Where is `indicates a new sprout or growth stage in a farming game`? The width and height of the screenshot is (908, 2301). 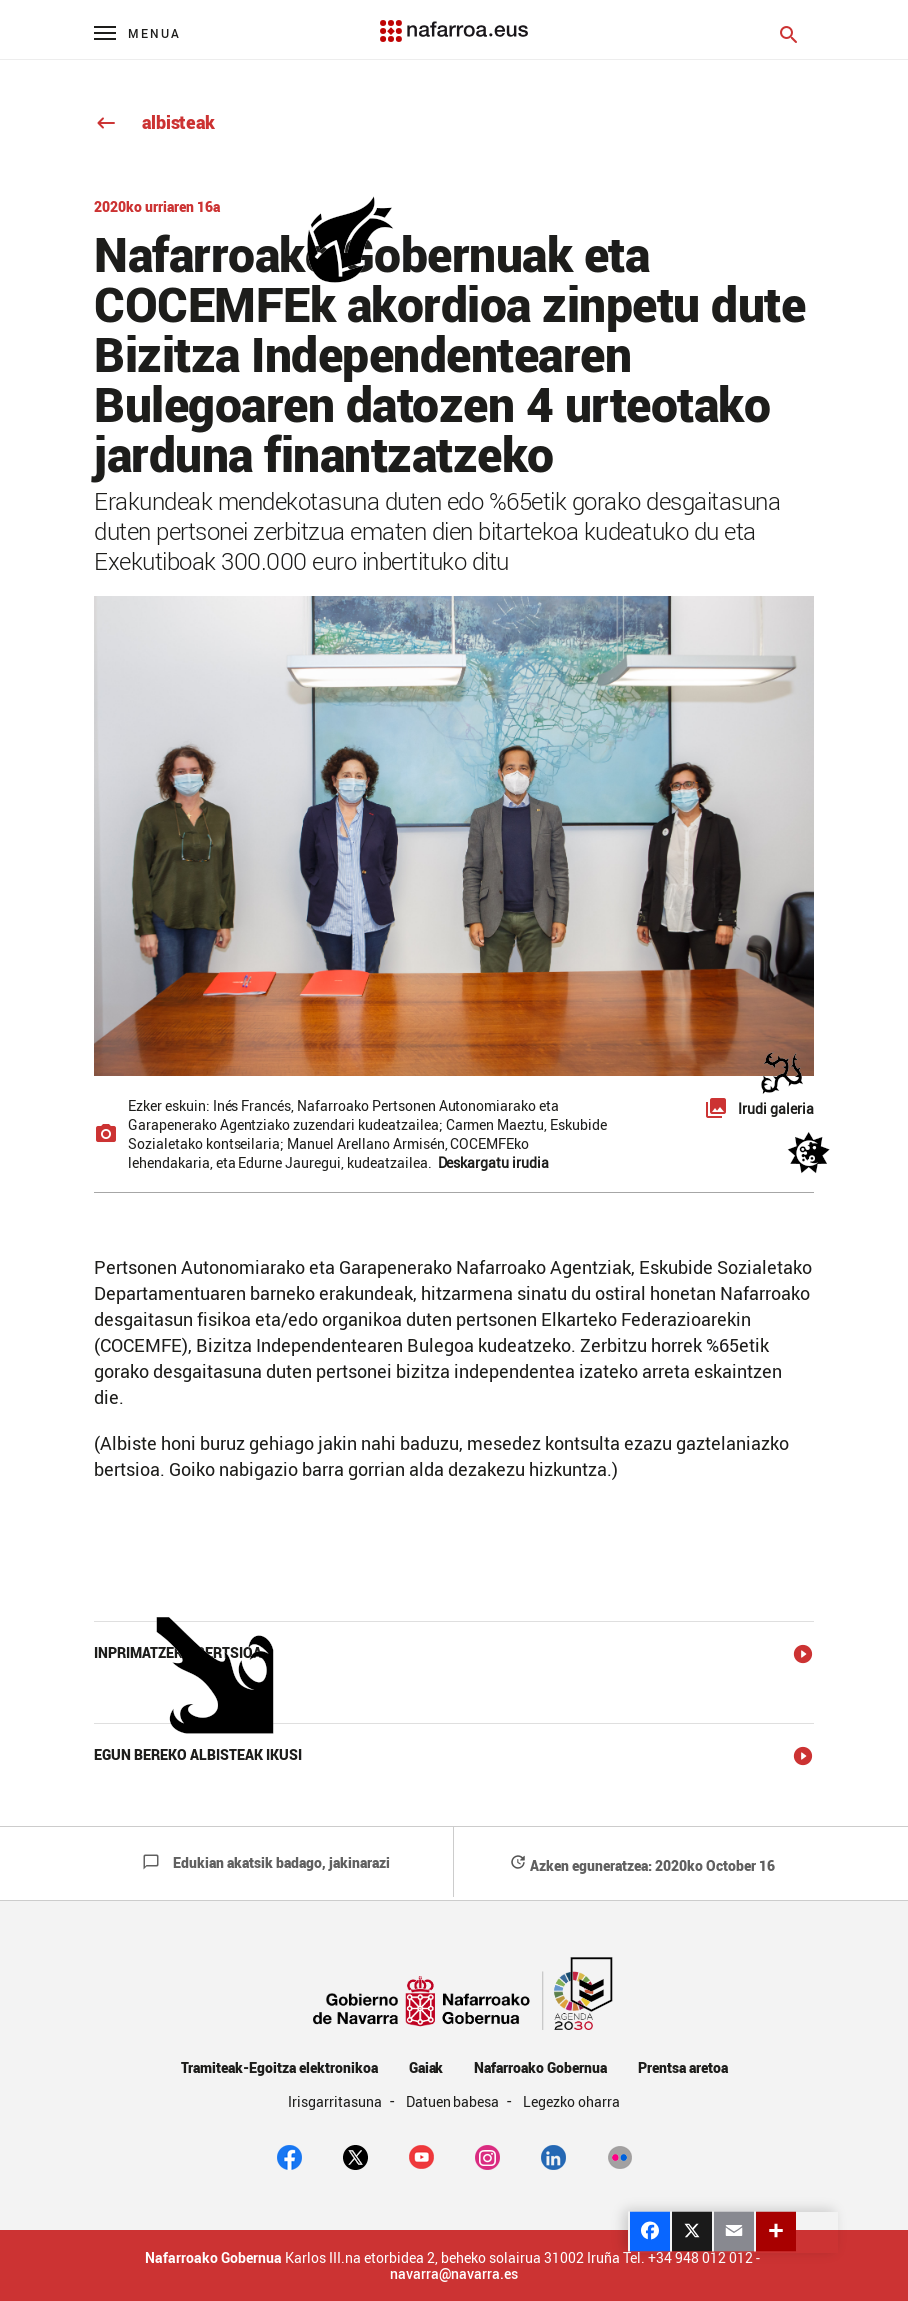
indicates a new sprout or growth stage in a farming game is located at coordinates (350, 239).